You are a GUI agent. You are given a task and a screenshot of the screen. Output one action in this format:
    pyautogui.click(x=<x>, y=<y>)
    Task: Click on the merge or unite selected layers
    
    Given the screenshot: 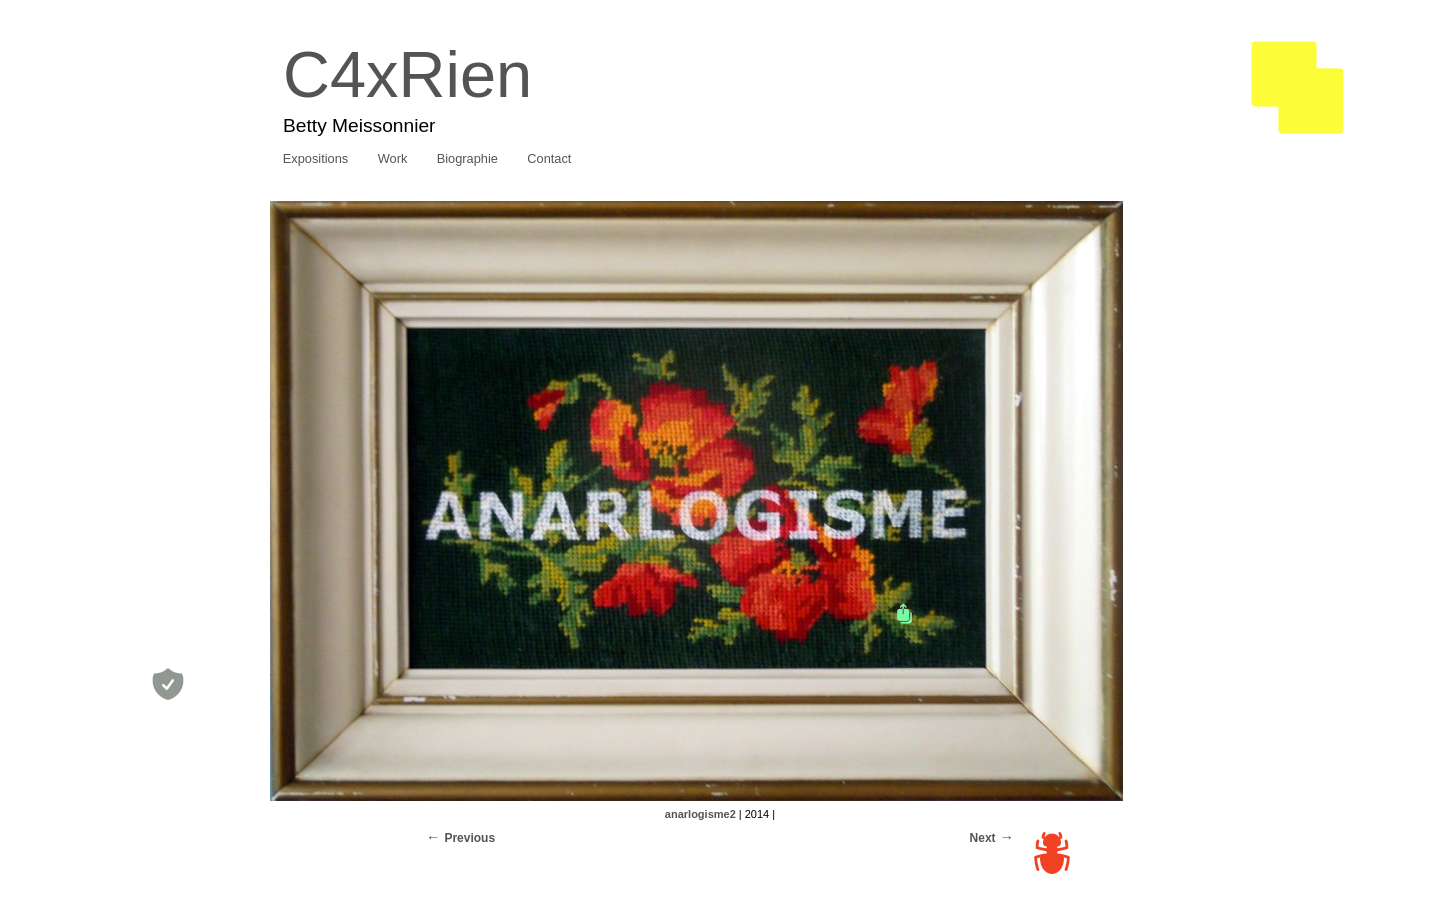 What is the action you would take?
    pyautogui.click(x=1297, y=87)
    